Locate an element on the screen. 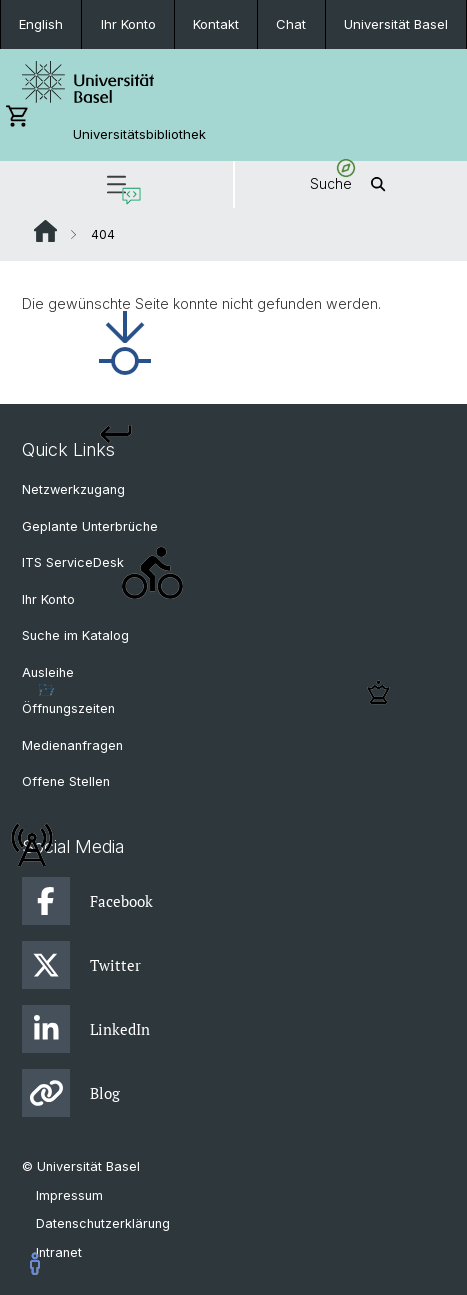  an open folder in the file explorer is located at coordinates (46, 690).